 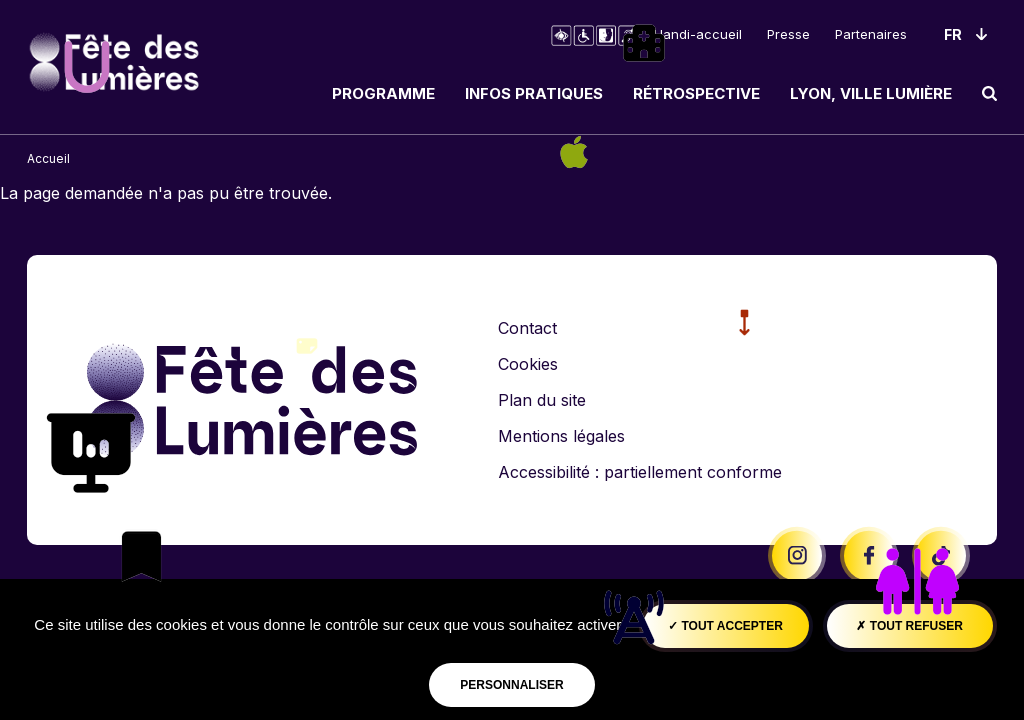 What do you see at coordinates (634, 617) in the screenshot?
I see `indicates cellular network or mobile signal status` at bounding box center [634, 617].